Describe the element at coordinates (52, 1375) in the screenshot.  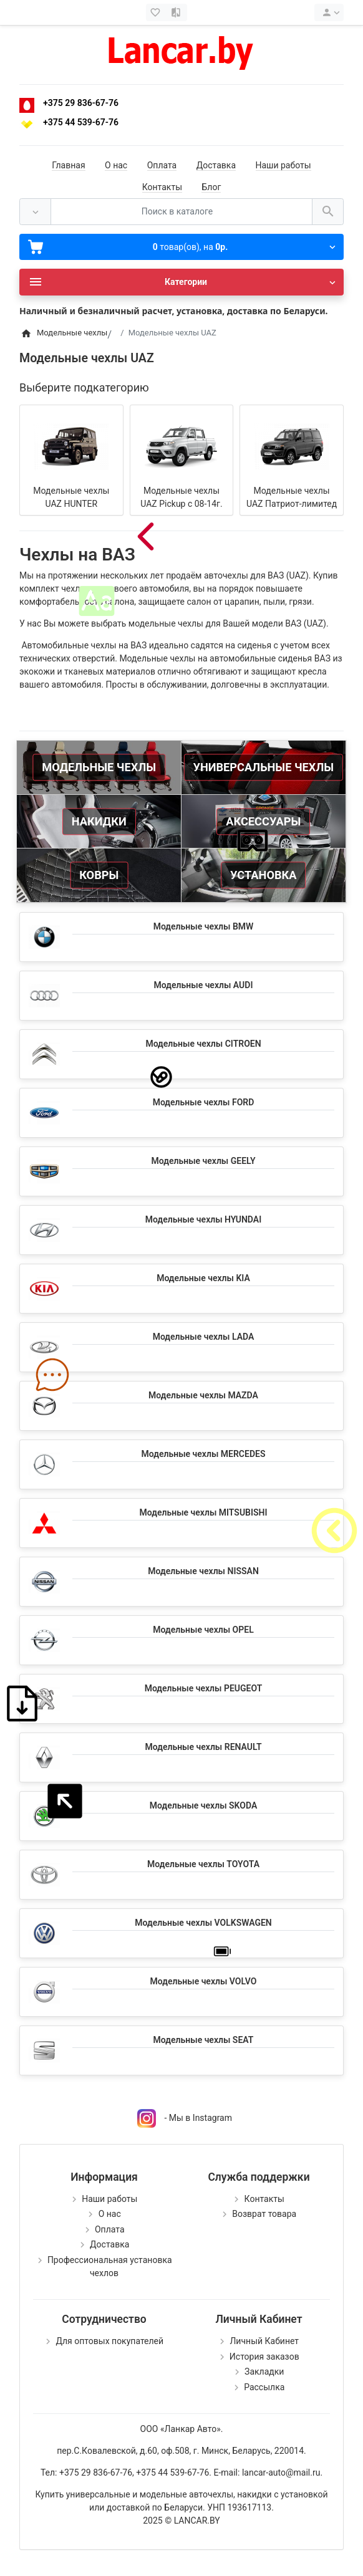
I see `open chat or messaging` at that location.